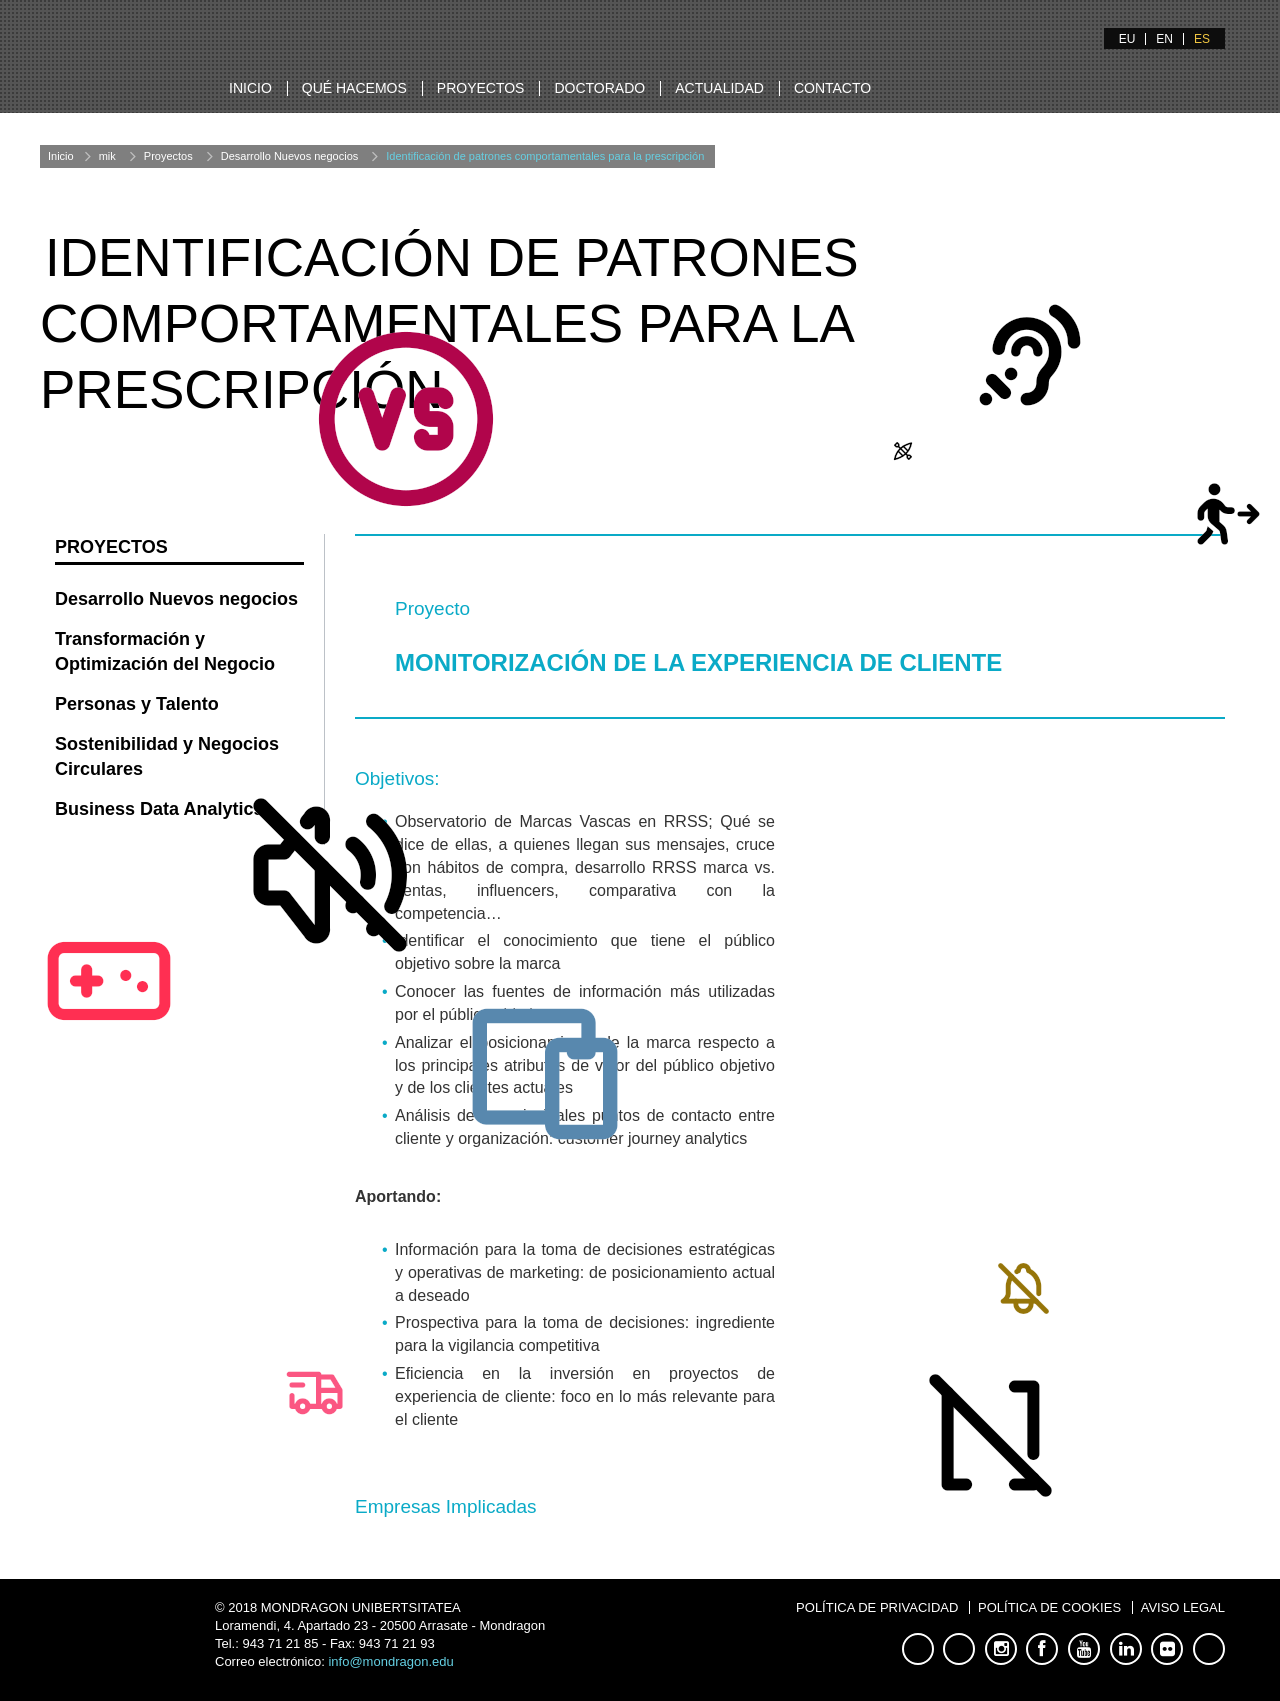 Image resolution: width=1280 pixels, height=1701 pixels. Describe the element at coordinates (1228, 514) in the screenshot. I see `exit or leave current area` at that location.